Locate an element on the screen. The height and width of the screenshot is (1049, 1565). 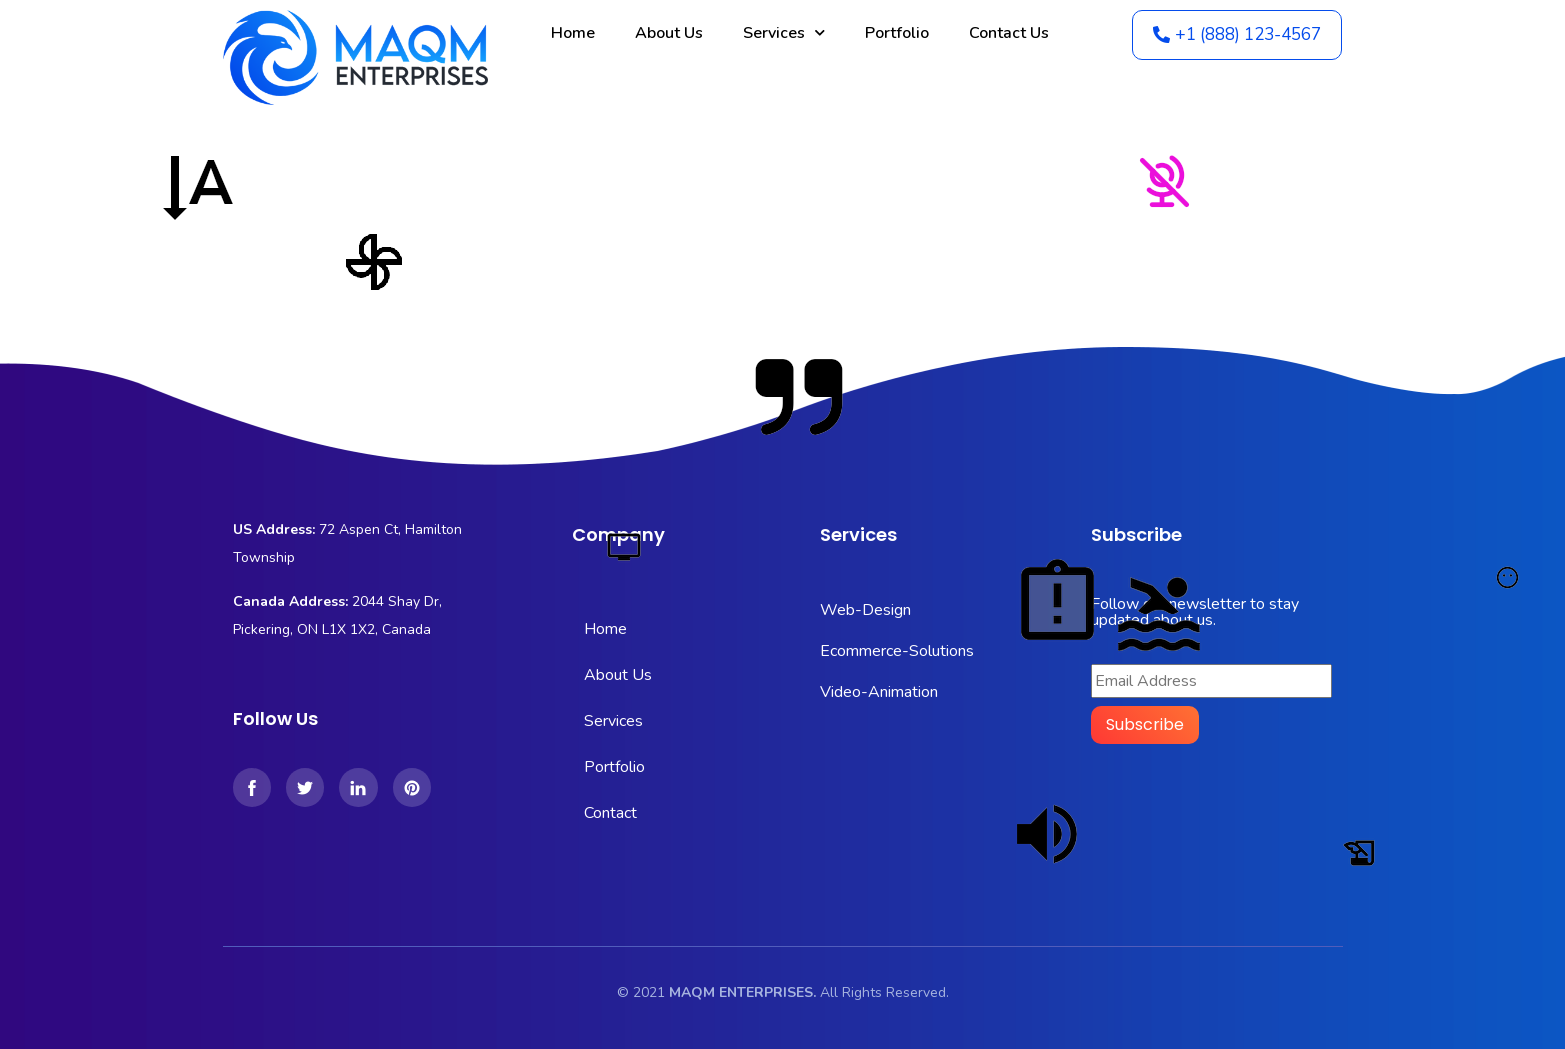
disable network or internet connection is located at coordinates (1164, 182).